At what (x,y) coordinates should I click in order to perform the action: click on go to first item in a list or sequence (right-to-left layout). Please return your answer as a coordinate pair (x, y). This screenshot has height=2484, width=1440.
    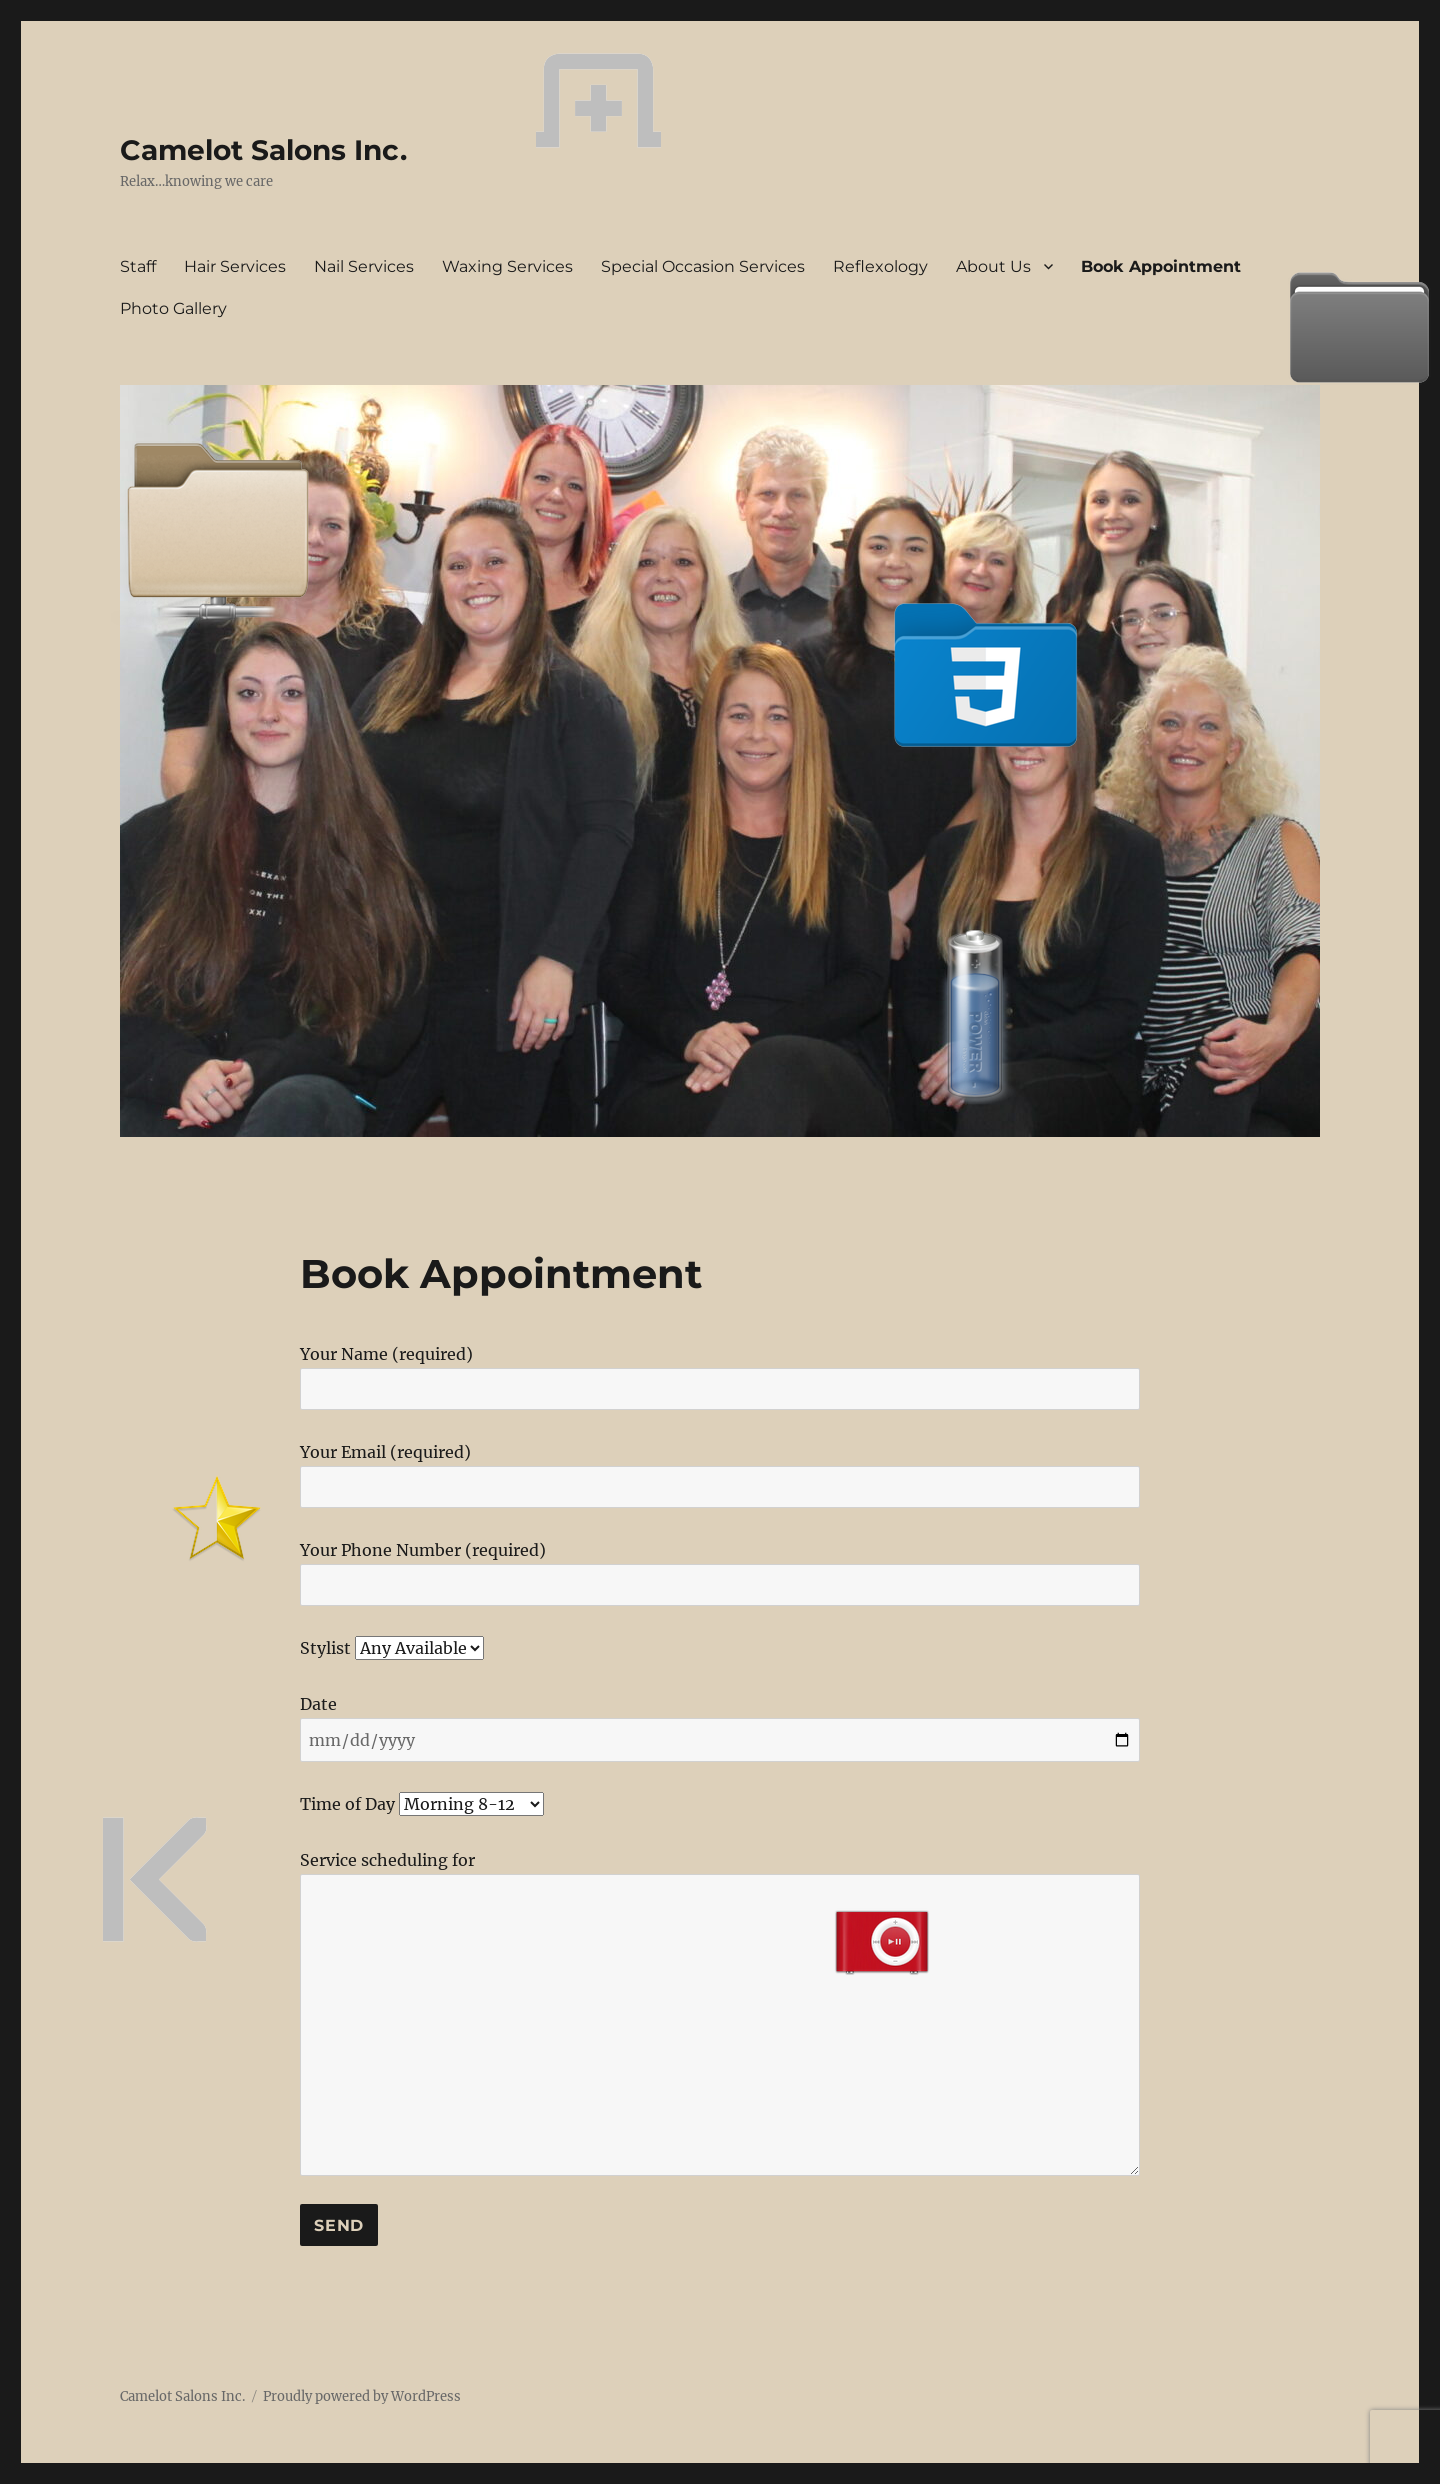
    Looking at the image, I should click on (154, 1879).